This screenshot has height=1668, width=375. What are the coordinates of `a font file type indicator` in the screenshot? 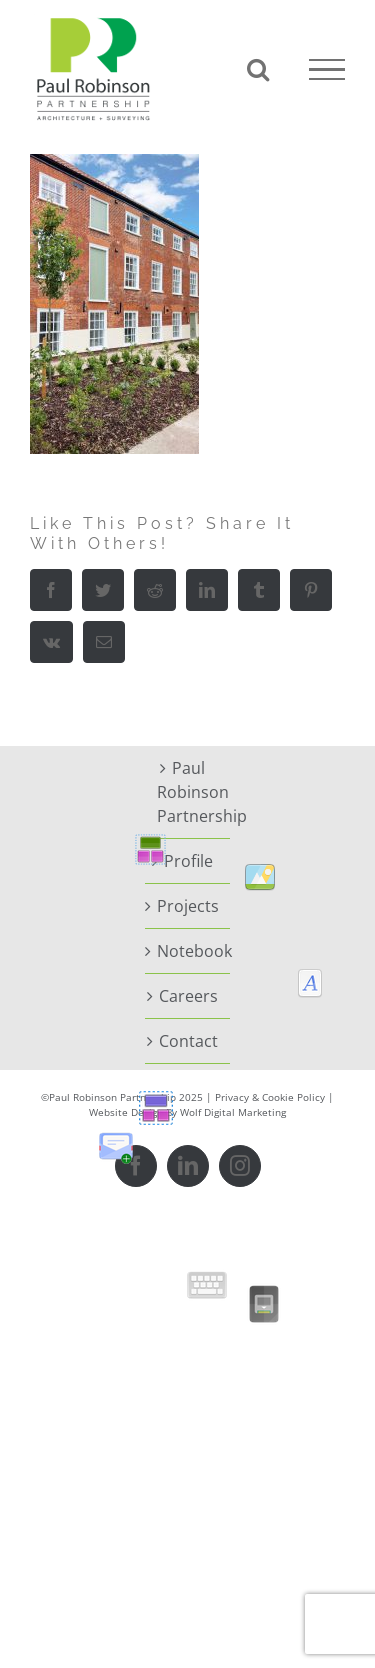 It's located at (310, 983).